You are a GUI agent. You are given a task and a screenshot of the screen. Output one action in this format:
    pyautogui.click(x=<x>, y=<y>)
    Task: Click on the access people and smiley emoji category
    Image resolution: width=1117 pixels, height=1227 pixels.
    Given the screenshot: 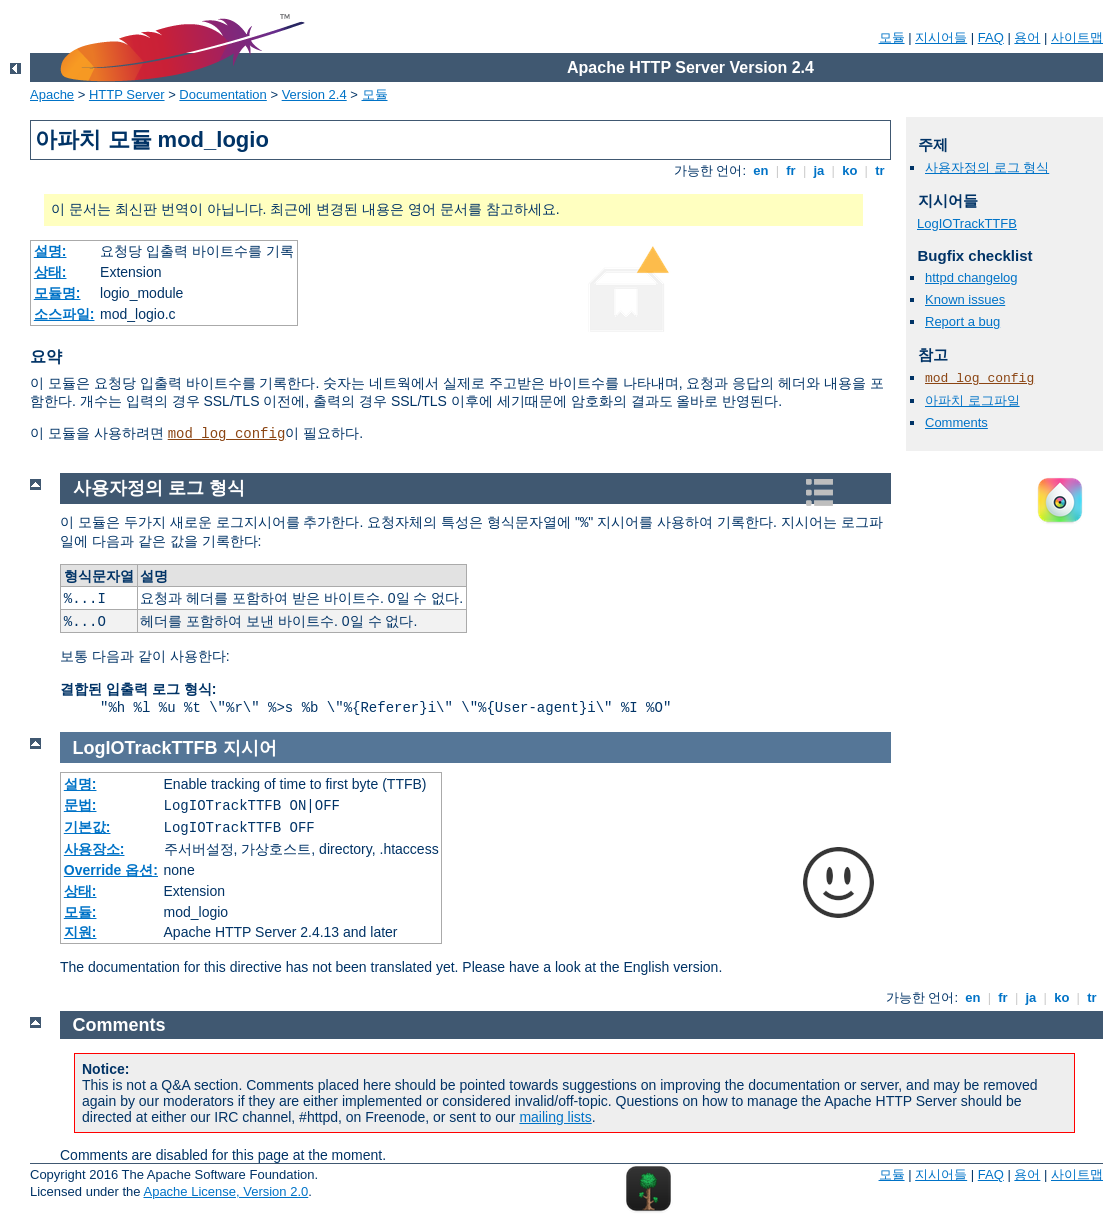 What is the action you would take?
    pyautogui.click(x=838, y=882)
    